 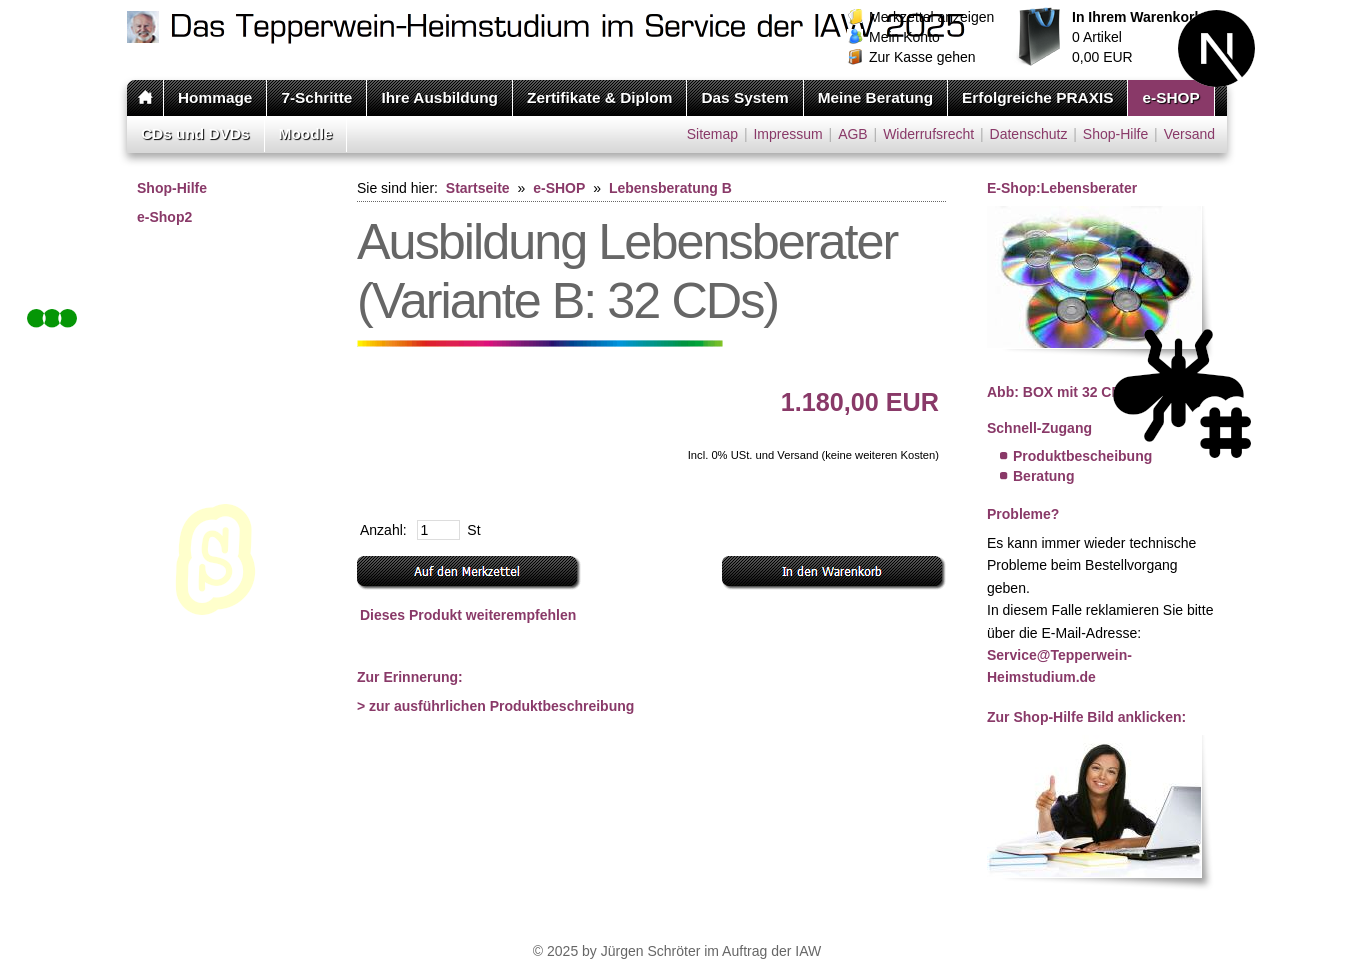 What do you see at coordinates (1216, 48) in the screenshot?
I see `Next.js framework logo` at bounding box center [1216, 48].